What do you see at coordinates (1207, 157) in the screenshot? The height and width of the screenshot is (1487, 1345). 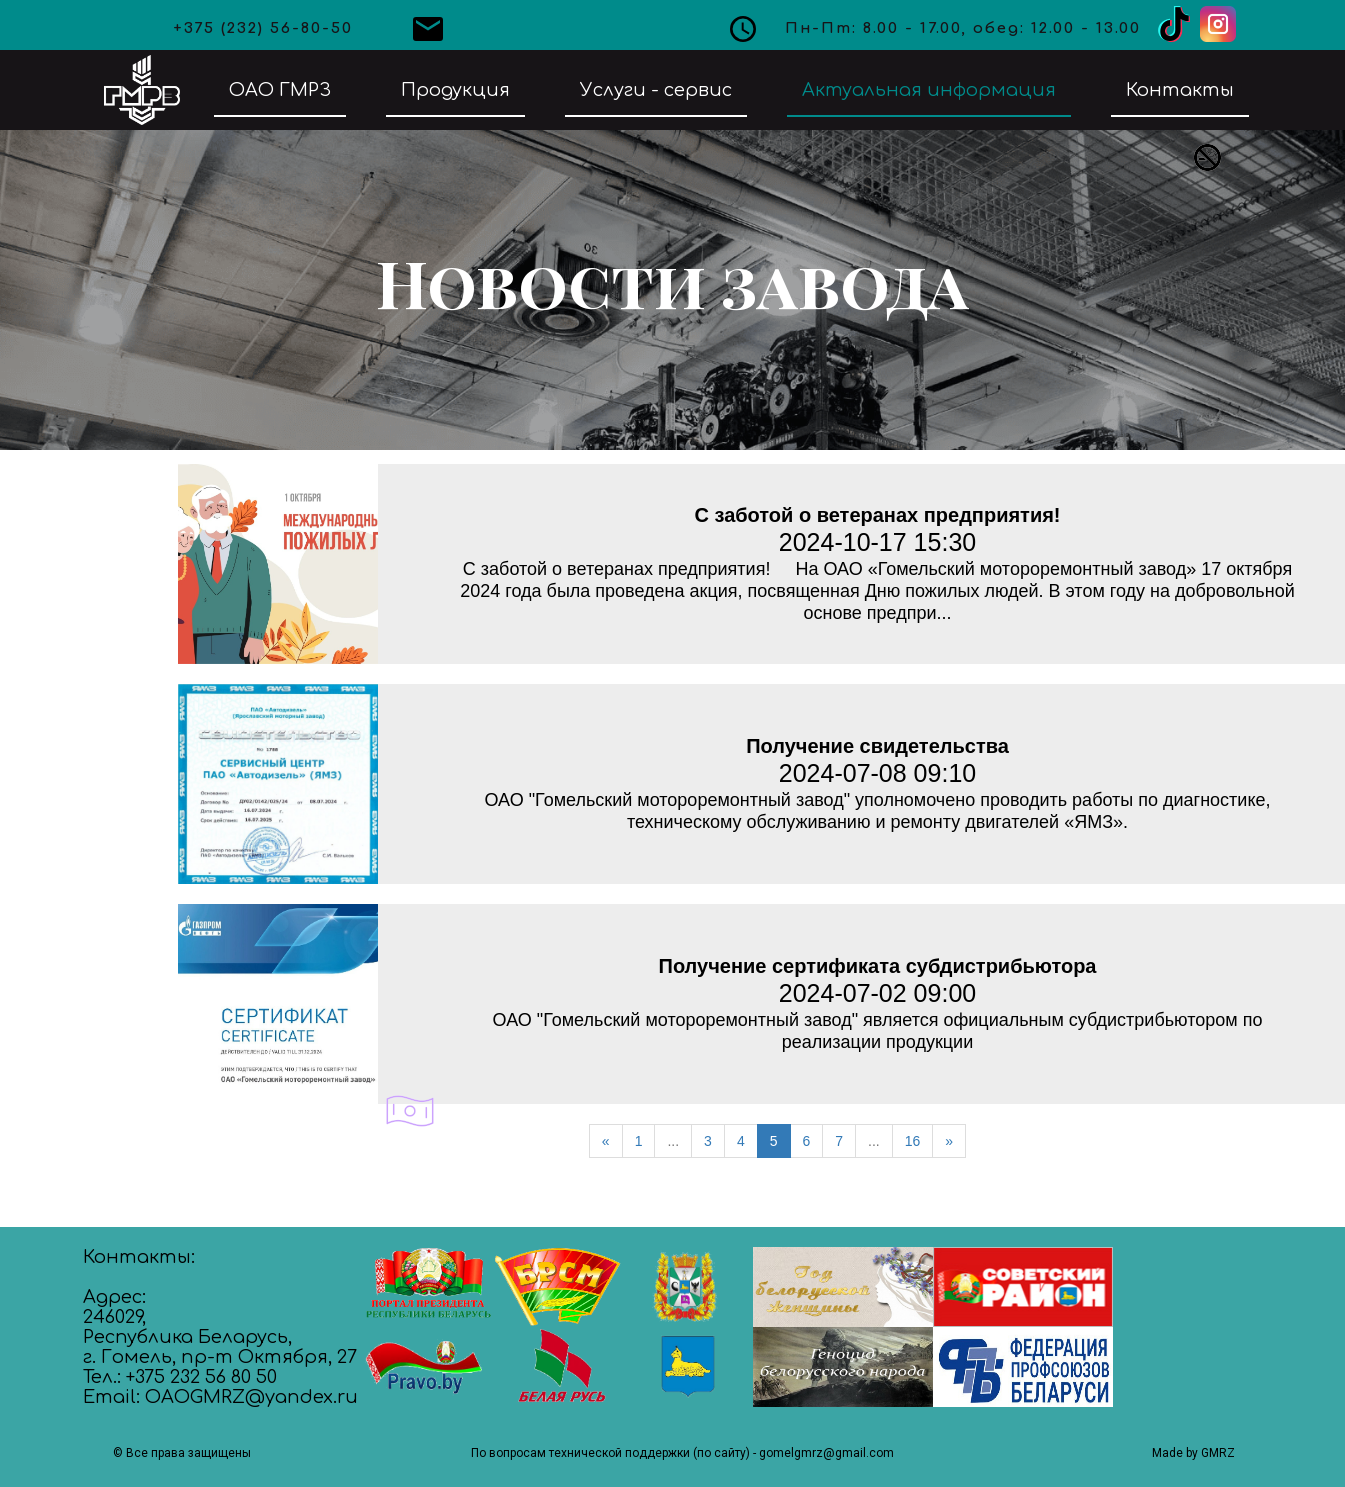 I see `indicates a no smoking zone or policy` at bounding box center [1207, 157].